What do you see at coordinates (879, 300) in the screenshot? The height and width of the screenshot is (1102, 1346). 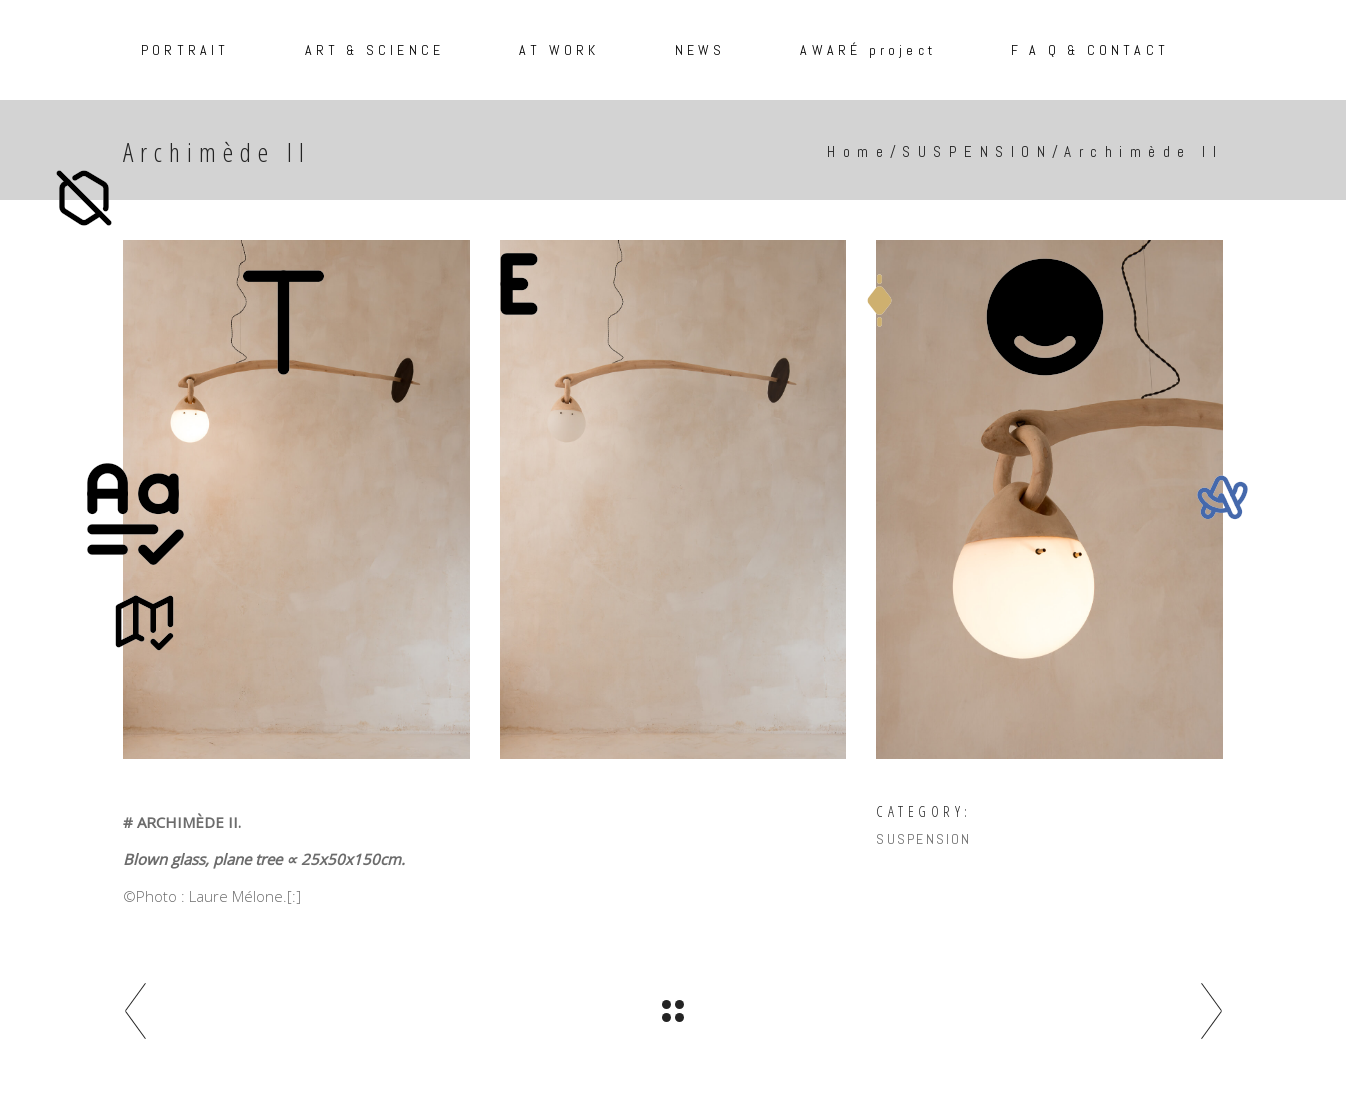 I see `align keyframe to vertical center` at bounding box center [879, 300].